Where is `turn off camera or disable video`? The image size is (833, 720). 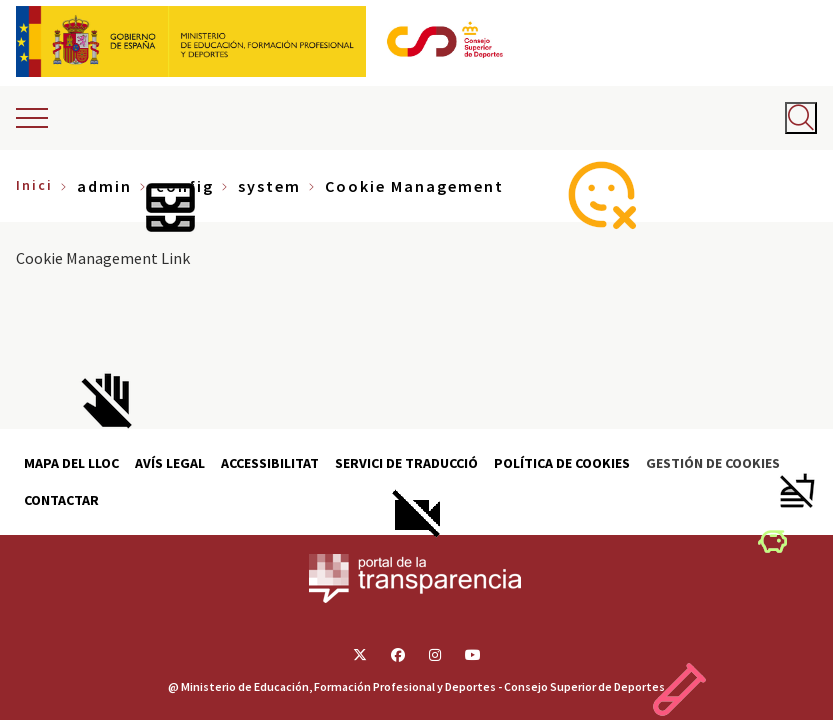
turn off camera or disable video is located at coordinates (417, 515).